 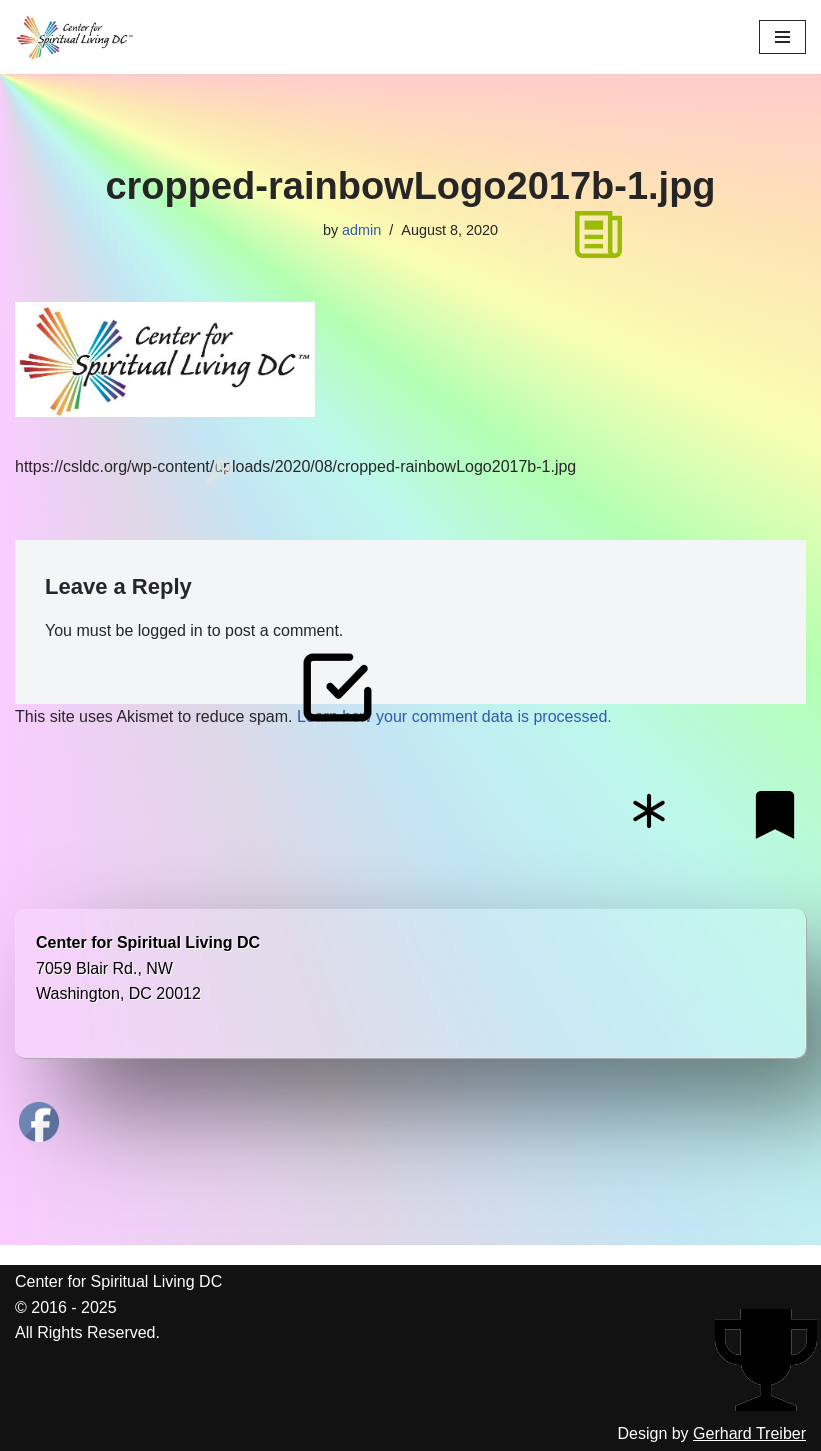 What do you see at coordinates (649, 811) in the screenshot?
I see `indicates a required field in a form` at bounding box center [649, 811].